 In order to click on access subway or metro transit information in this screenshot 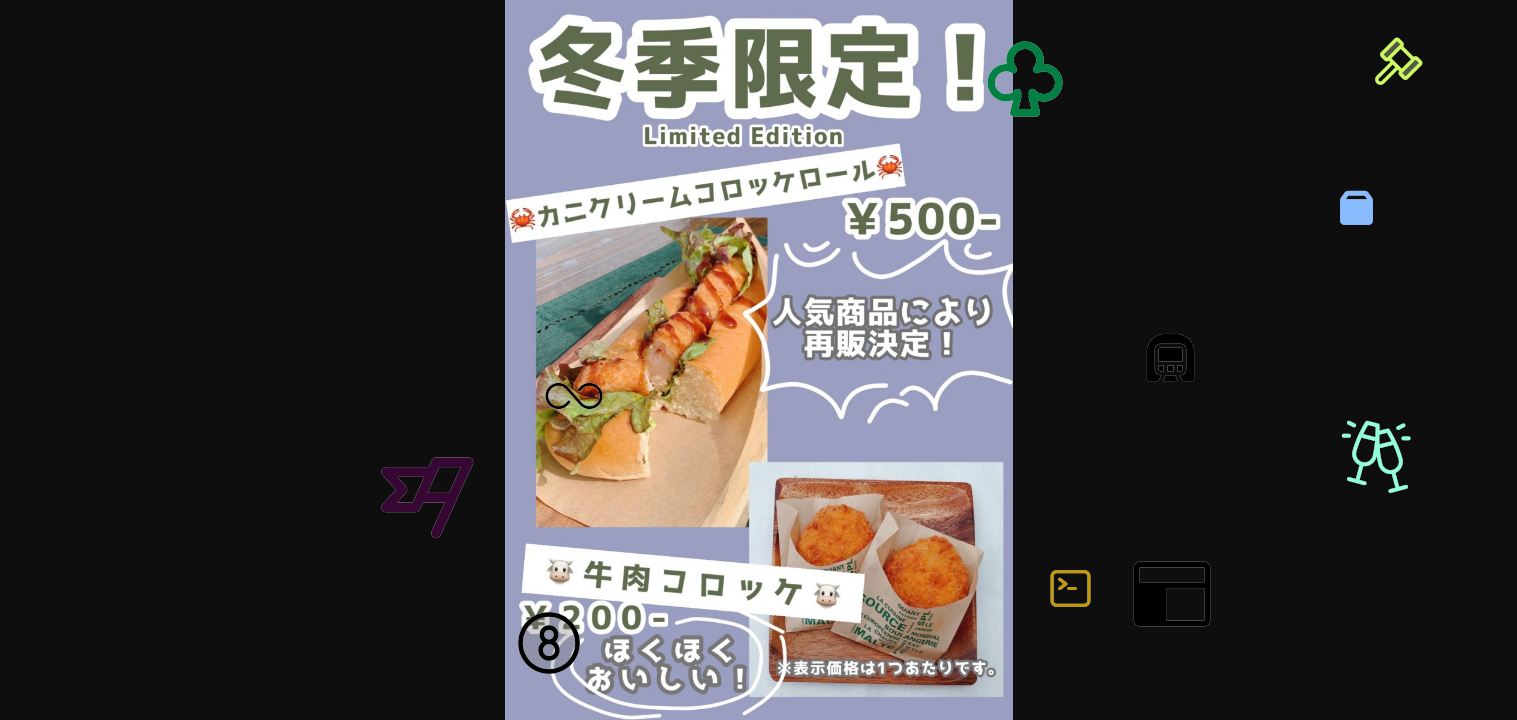, I will do `click(1170, 359)`.